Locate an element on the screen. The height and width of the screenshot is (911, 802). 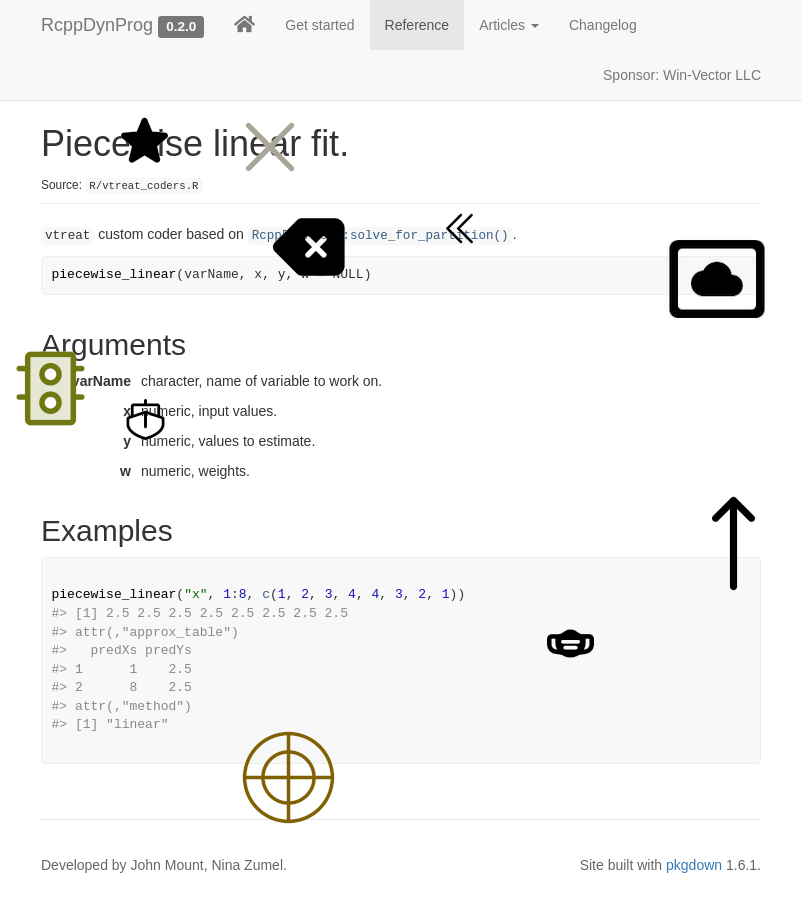
scroll to top of page is located at coordinates (733, 543).